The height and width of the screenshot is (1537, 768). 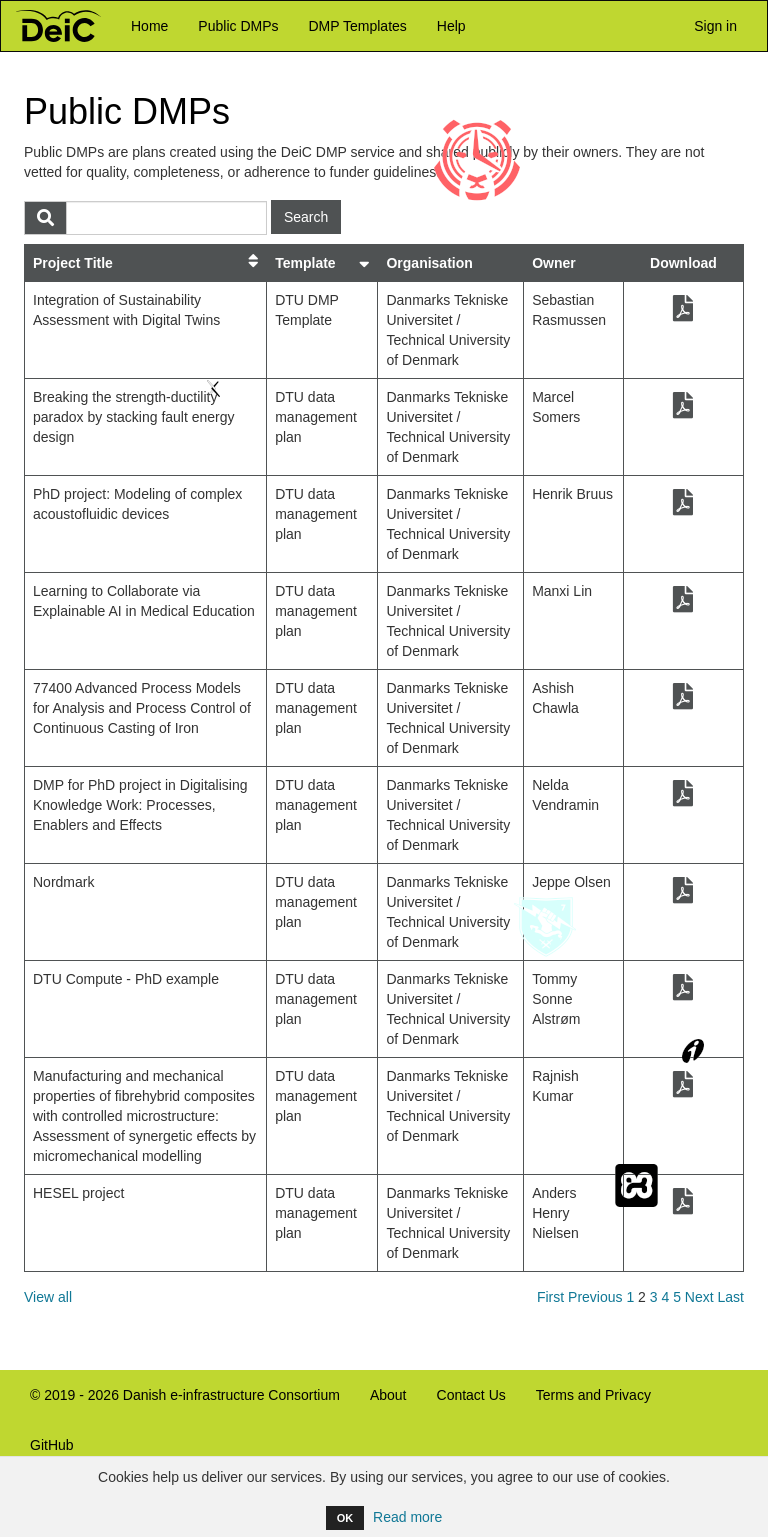 What do you see at coordinates (477, 160) in the screenshot?
I see `timescale database branding or product link` at bounding box center [477, 160].